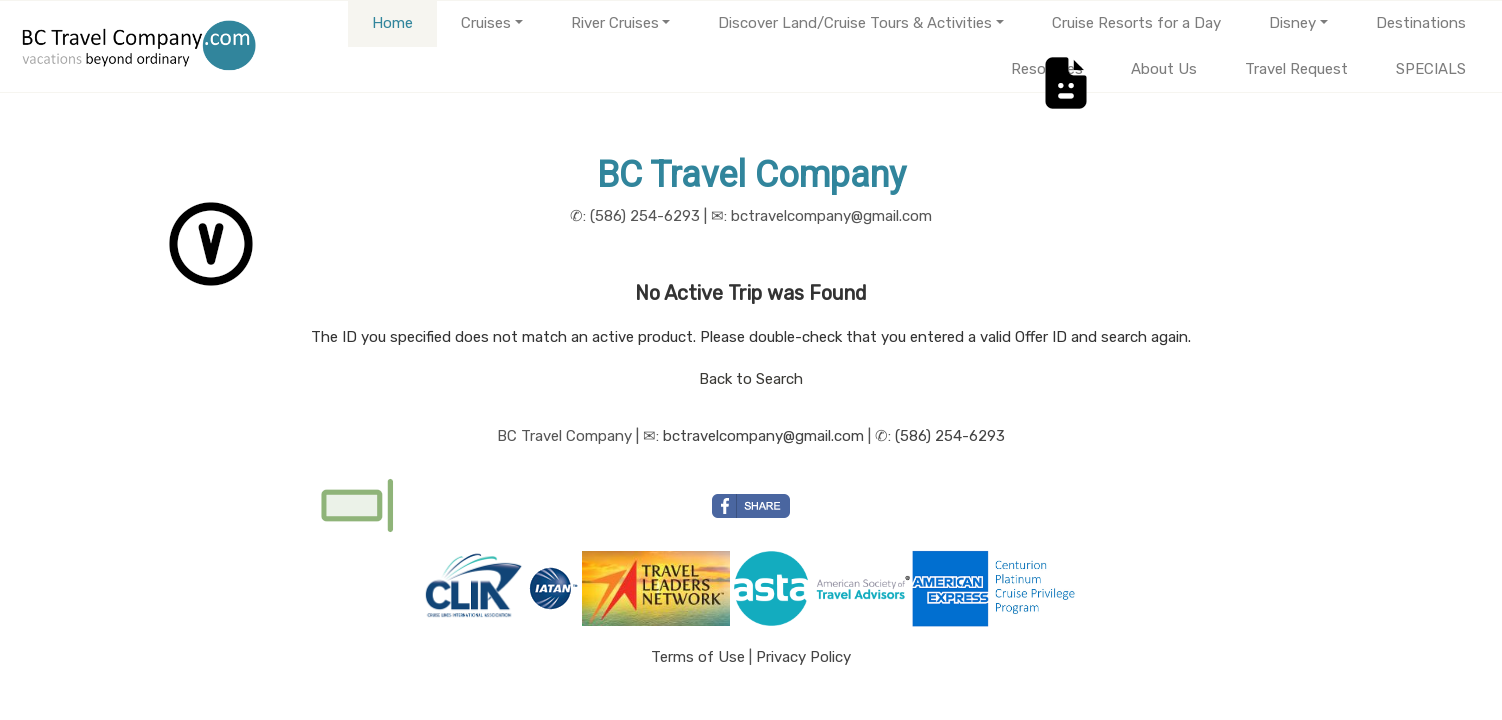 The height and width of the screenshot is (720, 1502). I want to click on indicates a verified status or account, so click(211, 244).